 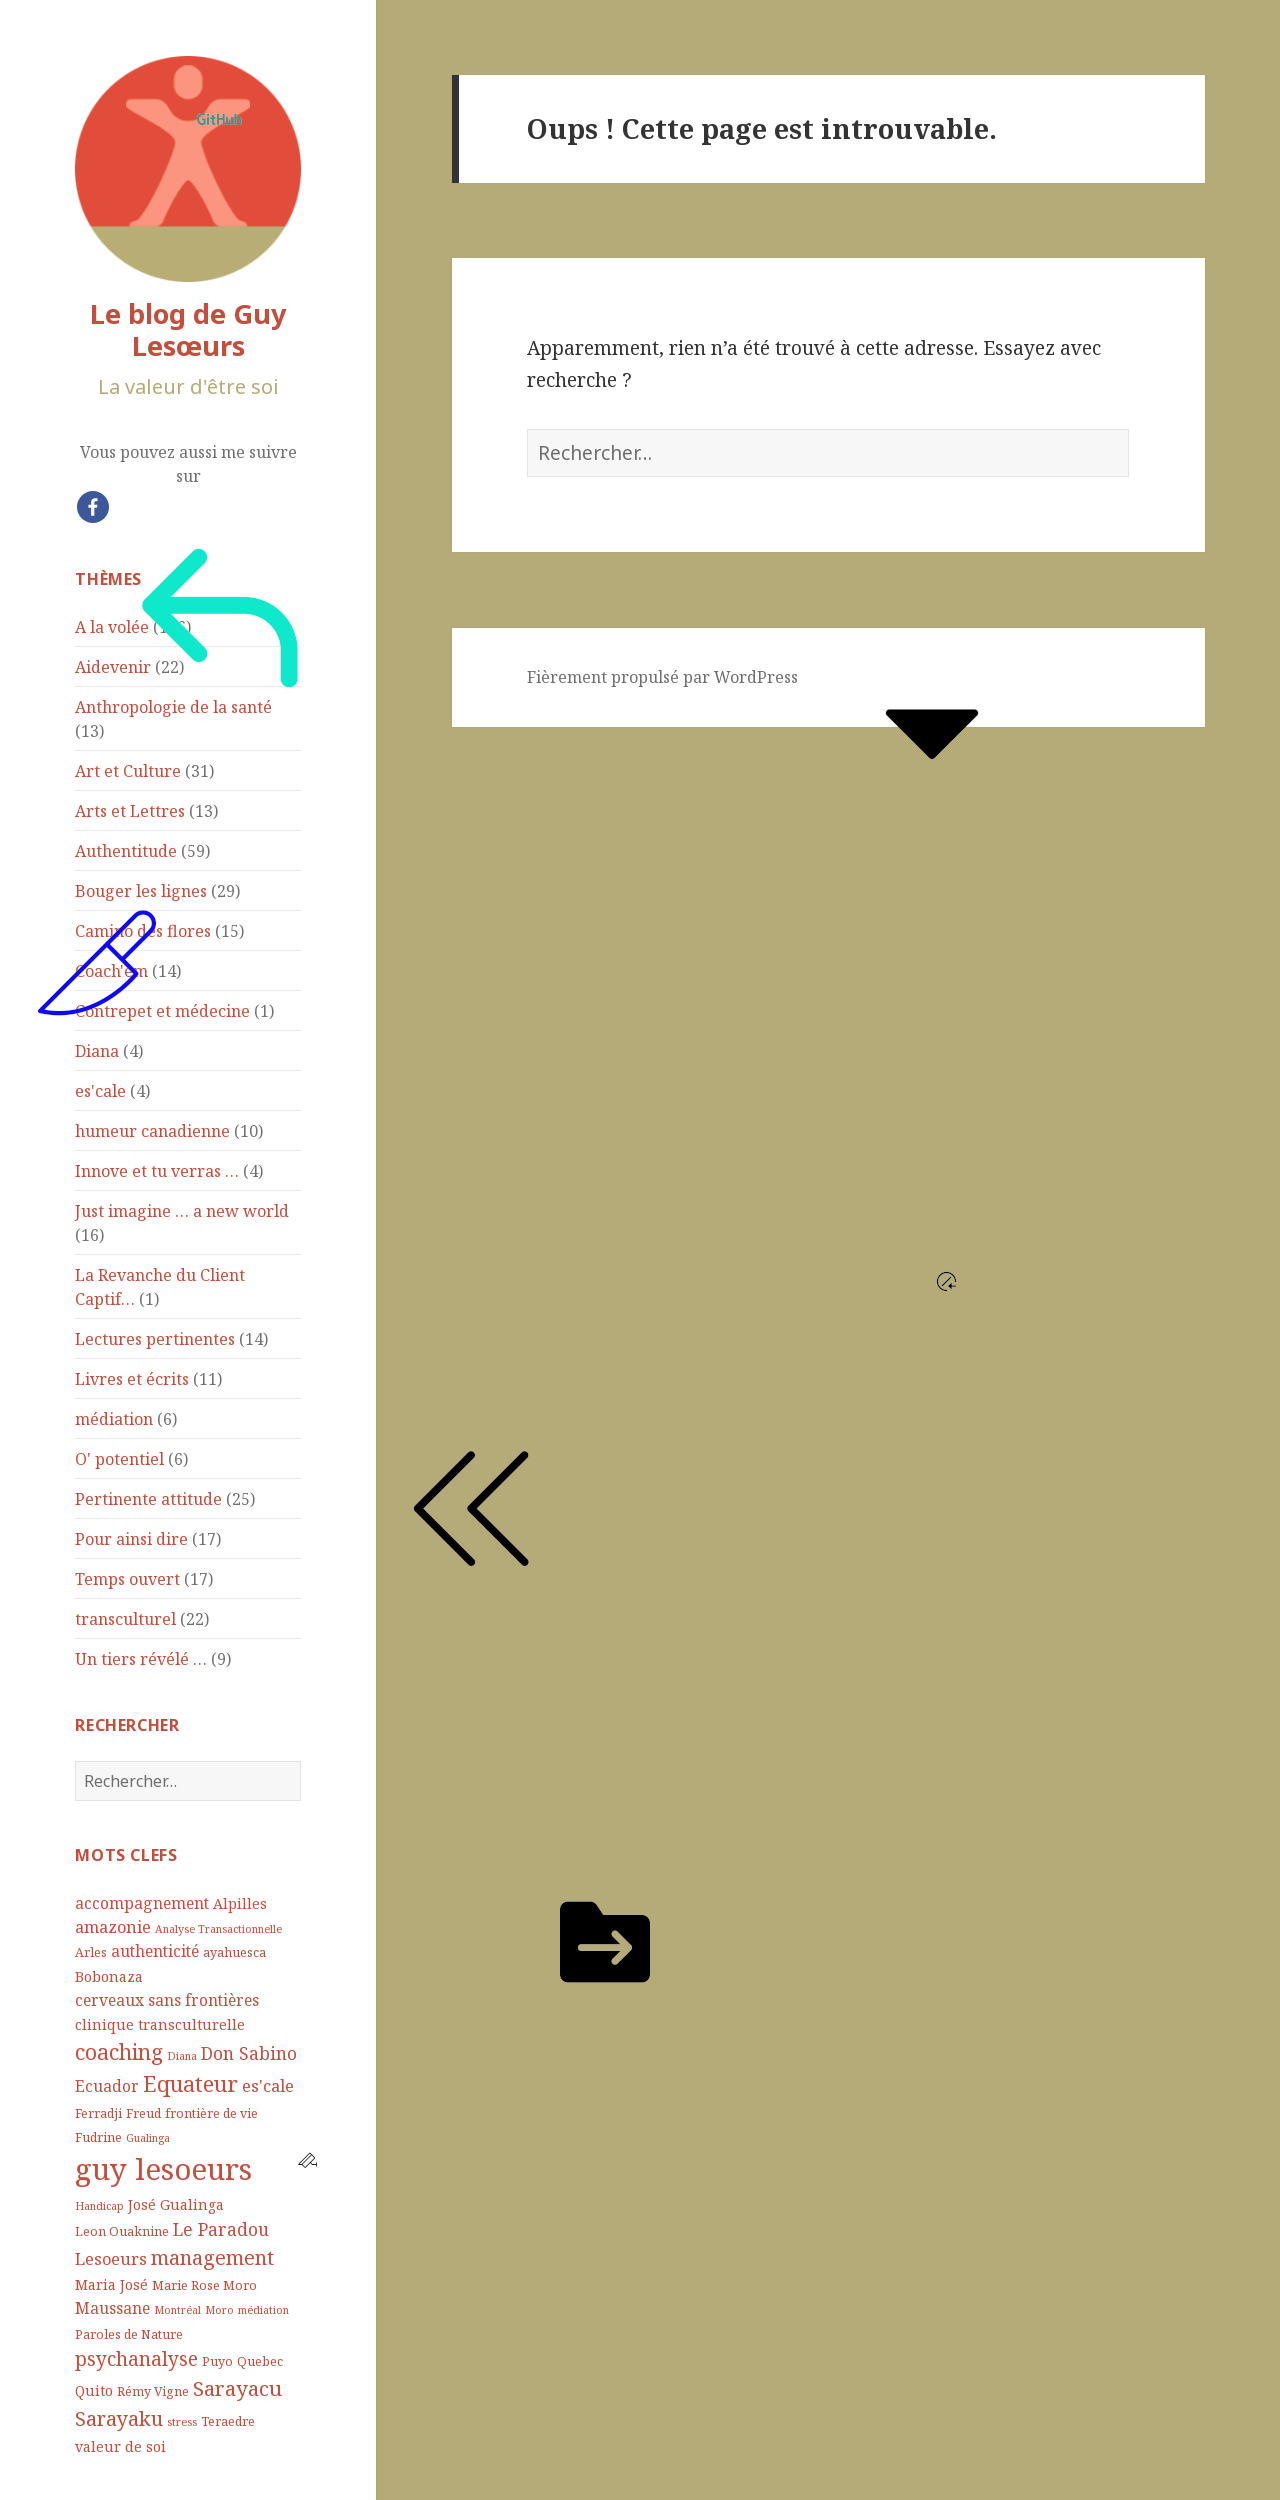 What do you see at coordinates (946, 1281) in the screenshot?
I see `indicates a tracked issue was closed as not planned` at bounding box center [946, 1281].